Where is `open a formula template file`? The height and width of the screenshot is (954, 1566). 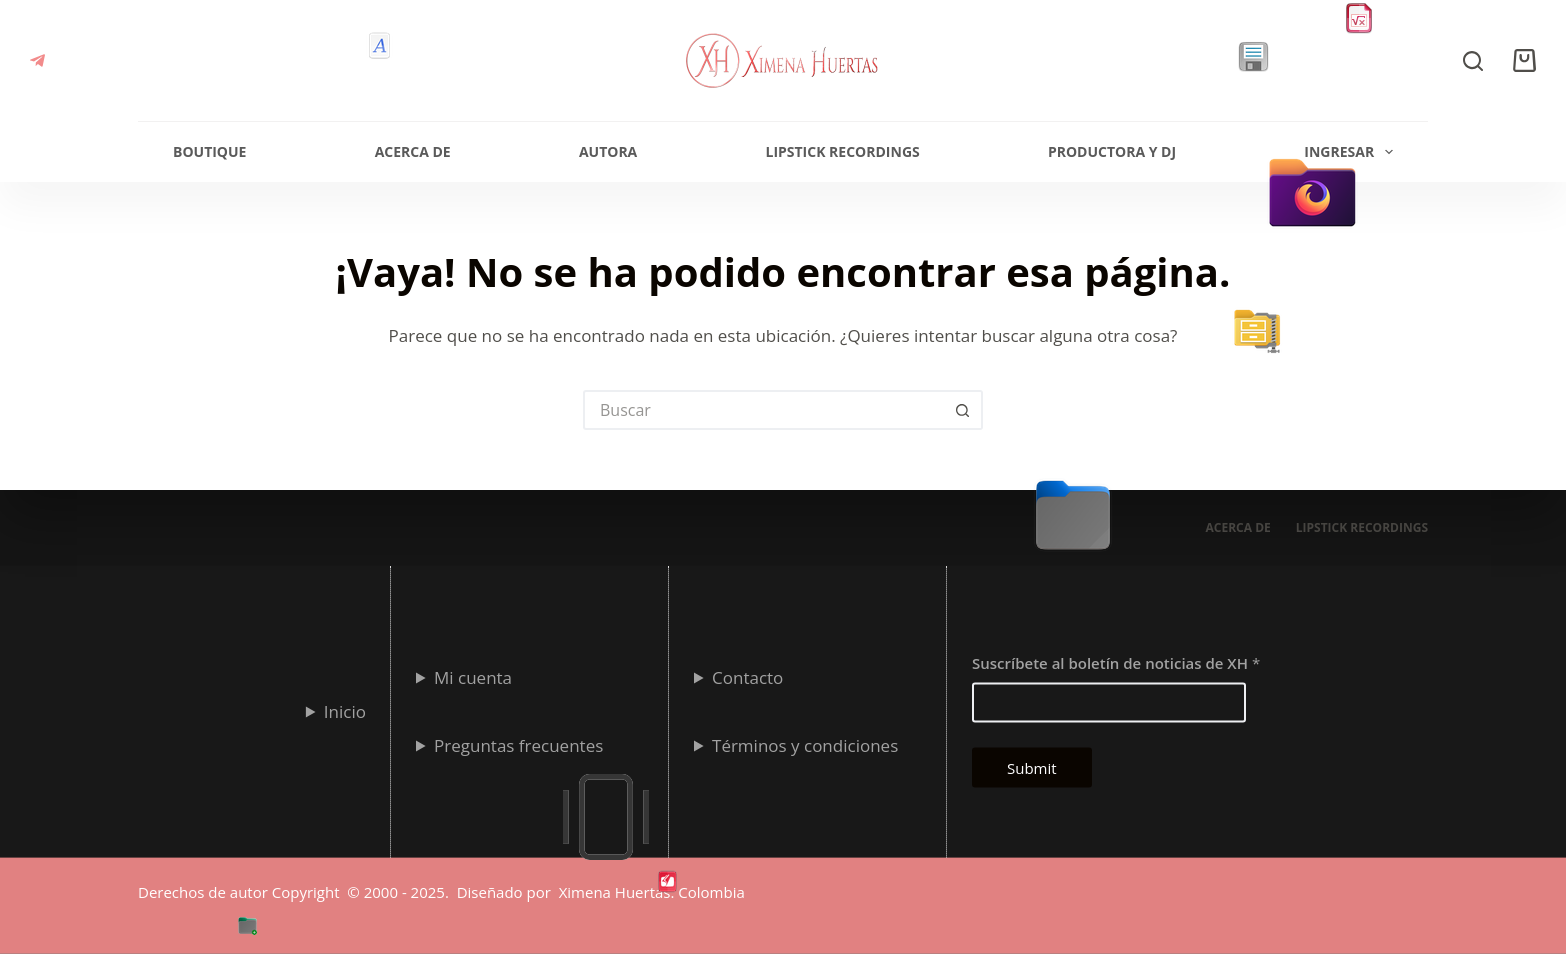 open a formula template file is located at coordinates (1359, 18).